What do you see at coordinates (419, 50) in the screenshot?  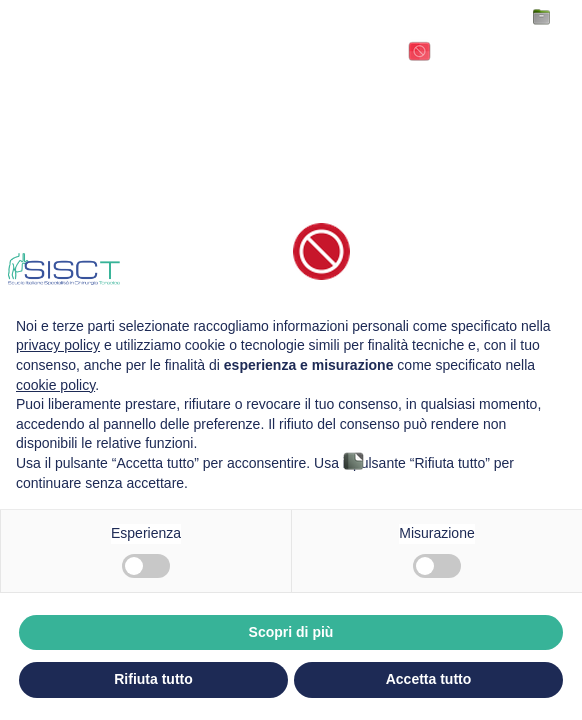 I see `indicates a missing or unavailable image` at bounding box center [419, 50].